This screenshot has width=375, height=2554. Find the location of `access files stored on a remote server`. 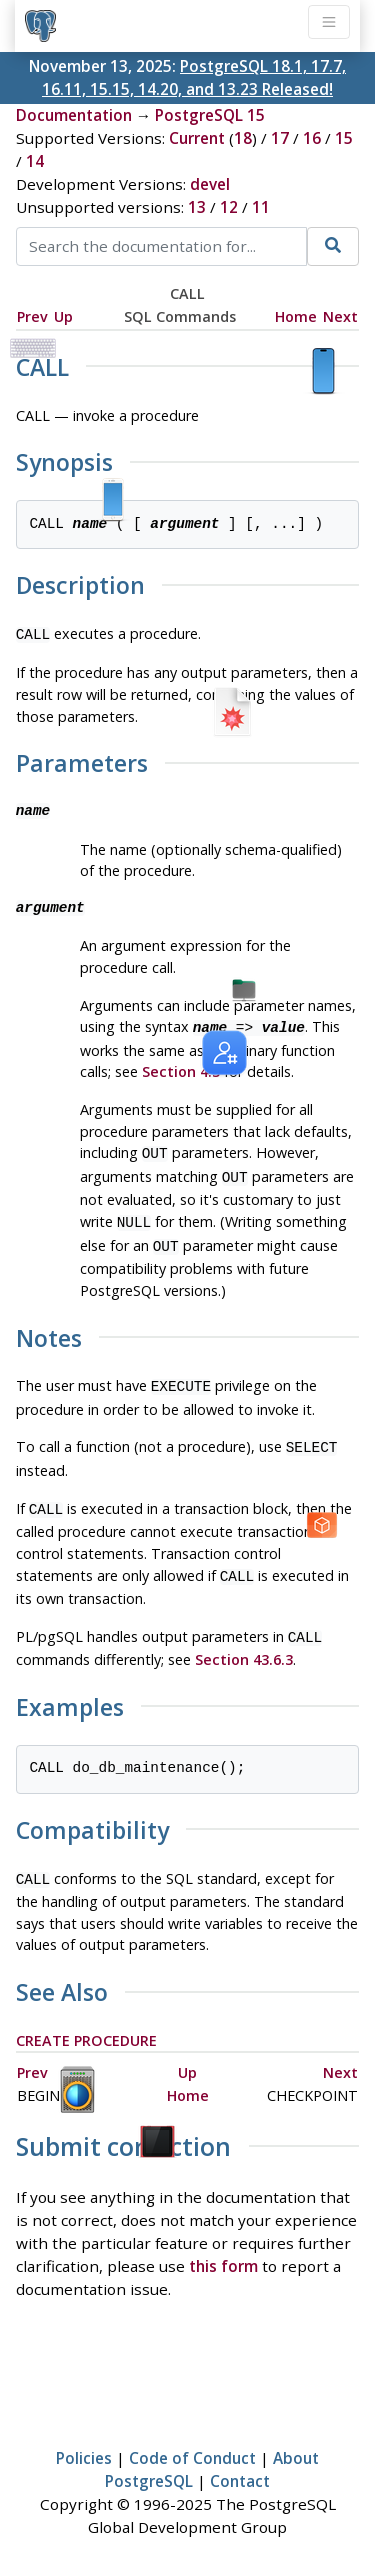

access files stored on a remote server is located at coordinates (244, 990).